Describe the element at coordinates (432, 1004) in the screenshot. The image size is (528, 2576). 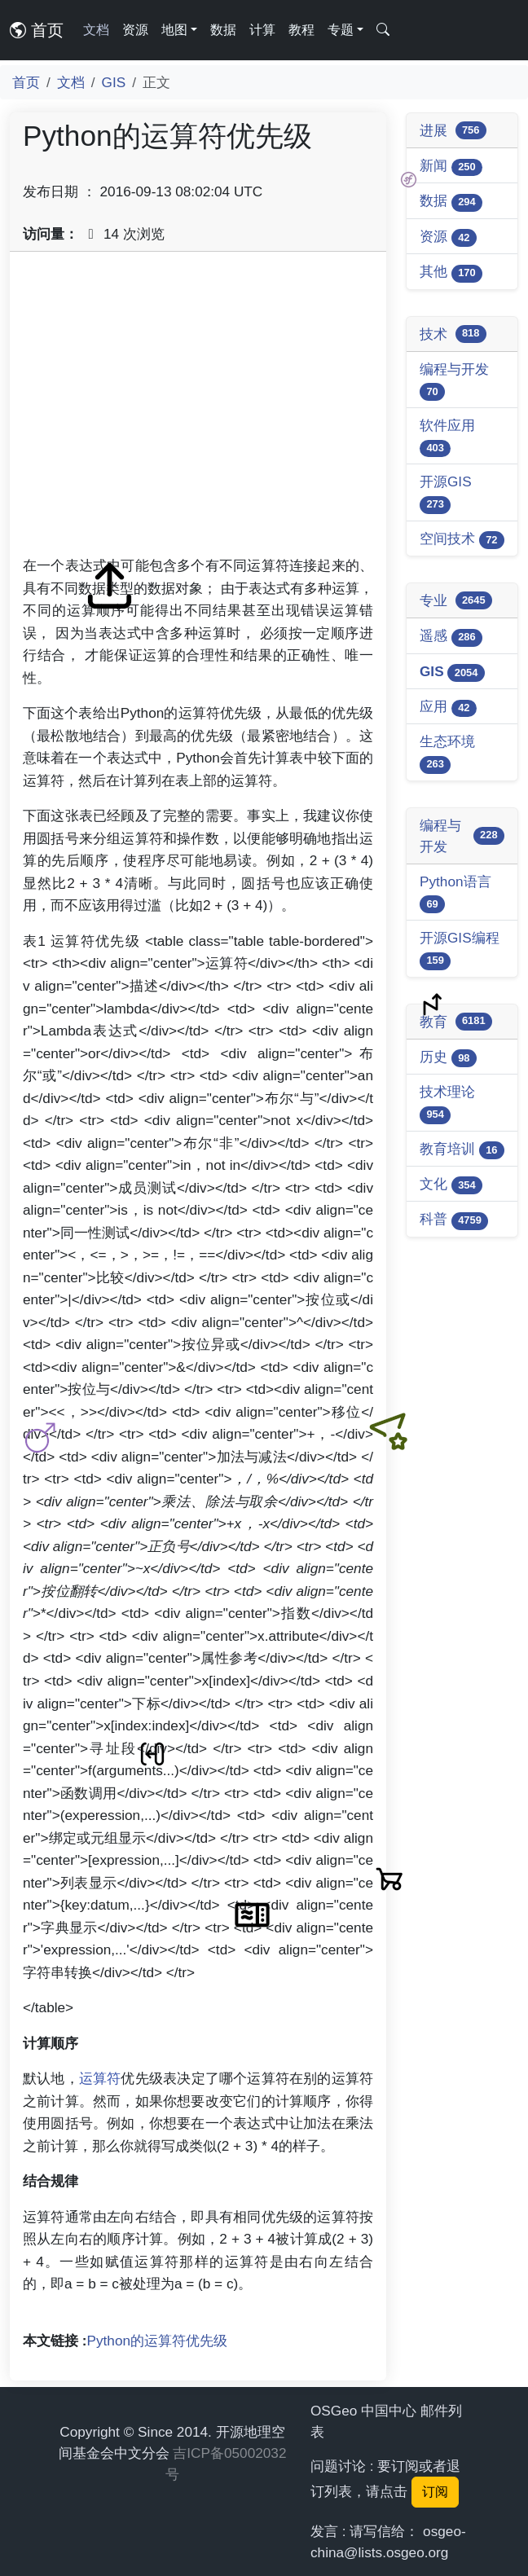
I see `indicates an indirect or alternate route` at that location.